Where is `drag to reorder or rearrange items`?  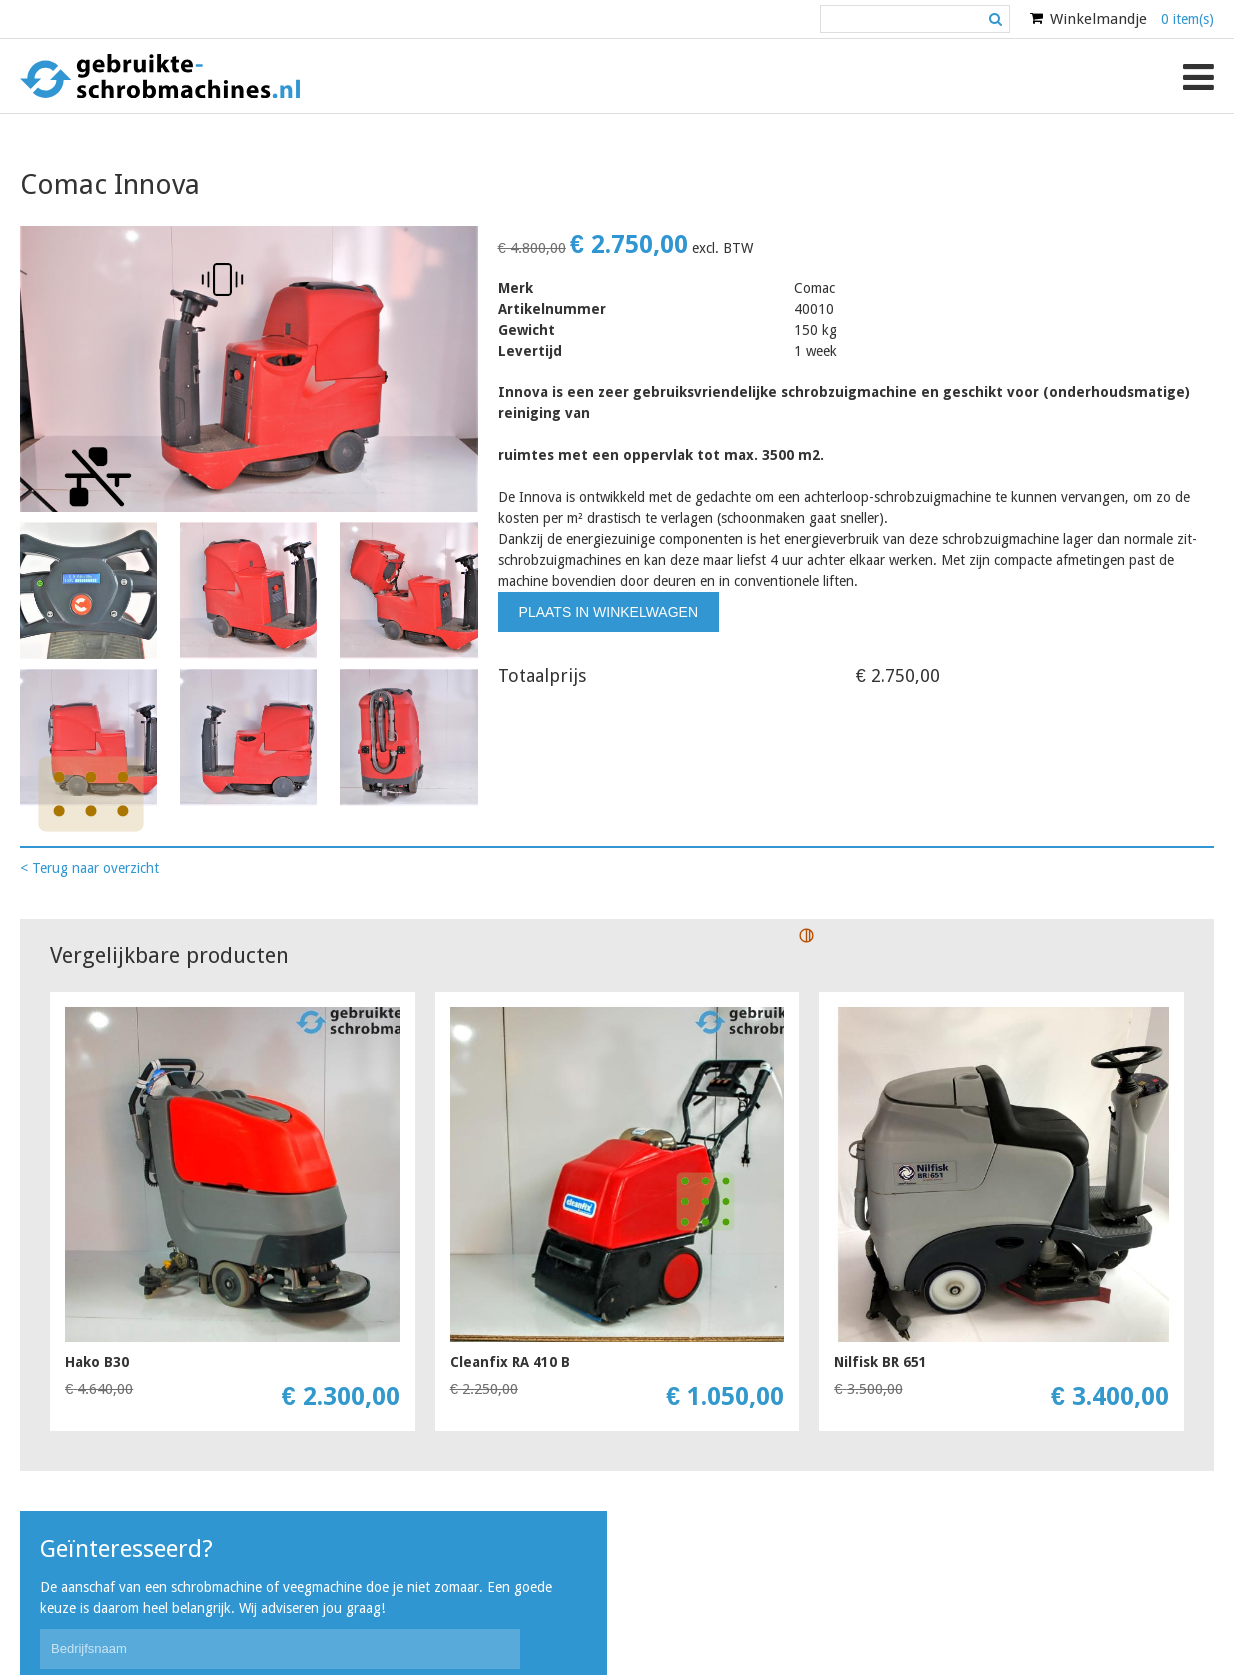
drag to reorder or rearrange items is located at coordinates (91, 794).